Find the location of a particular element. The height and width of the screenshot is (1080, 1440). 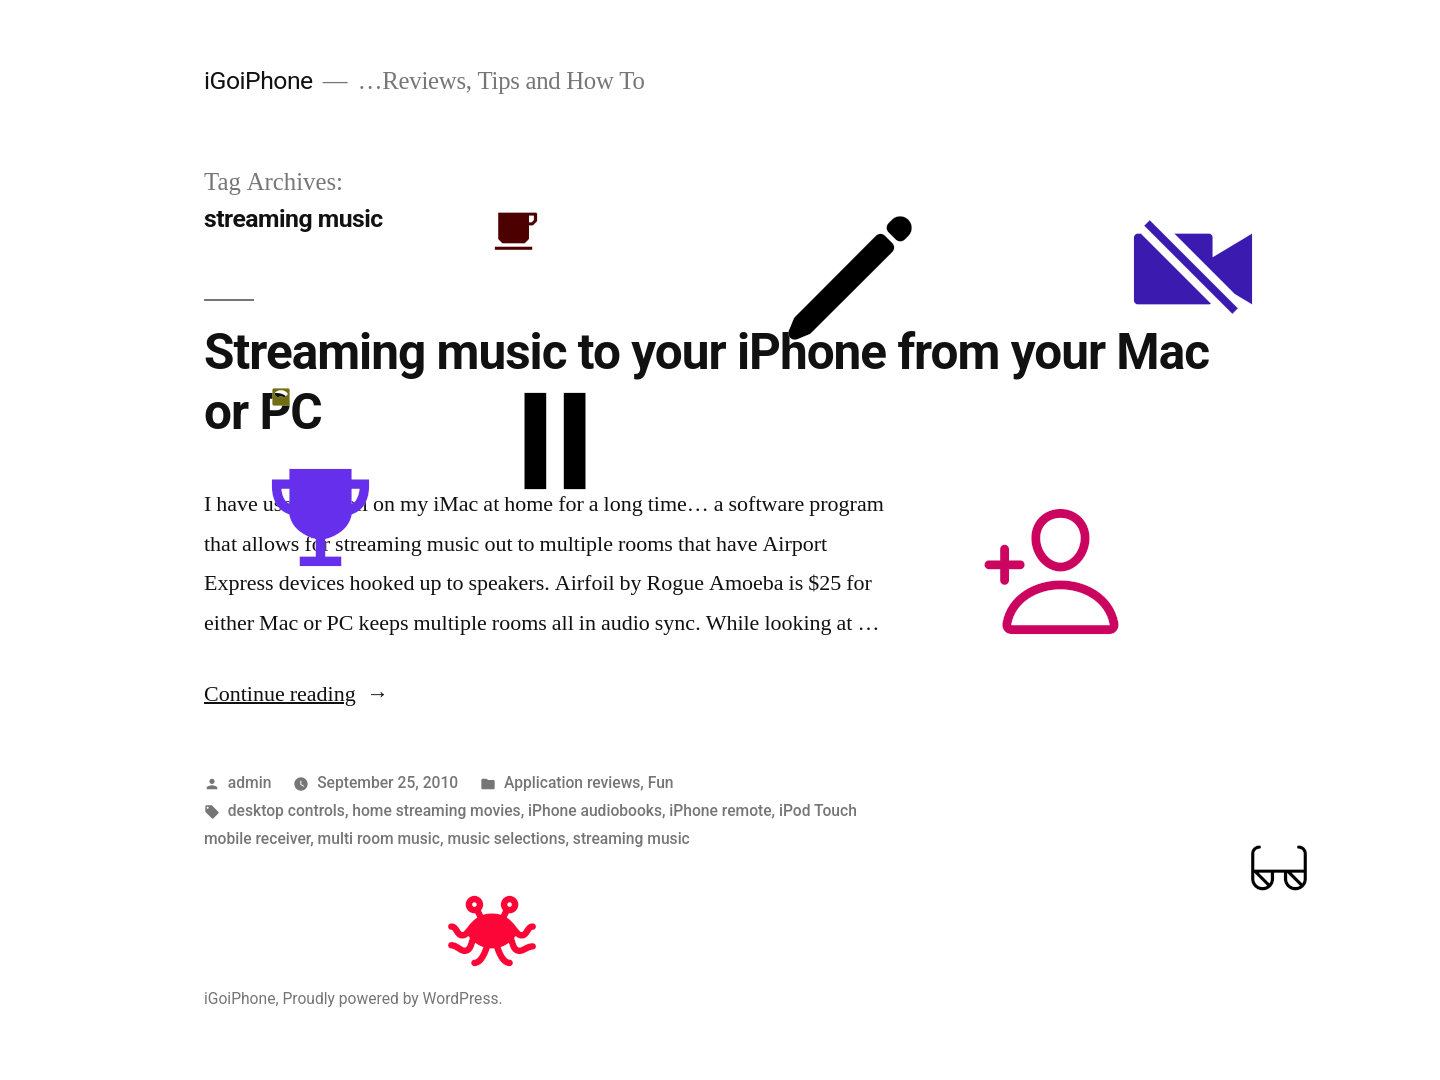

add a new contact is located at coordinates (1051, 571).